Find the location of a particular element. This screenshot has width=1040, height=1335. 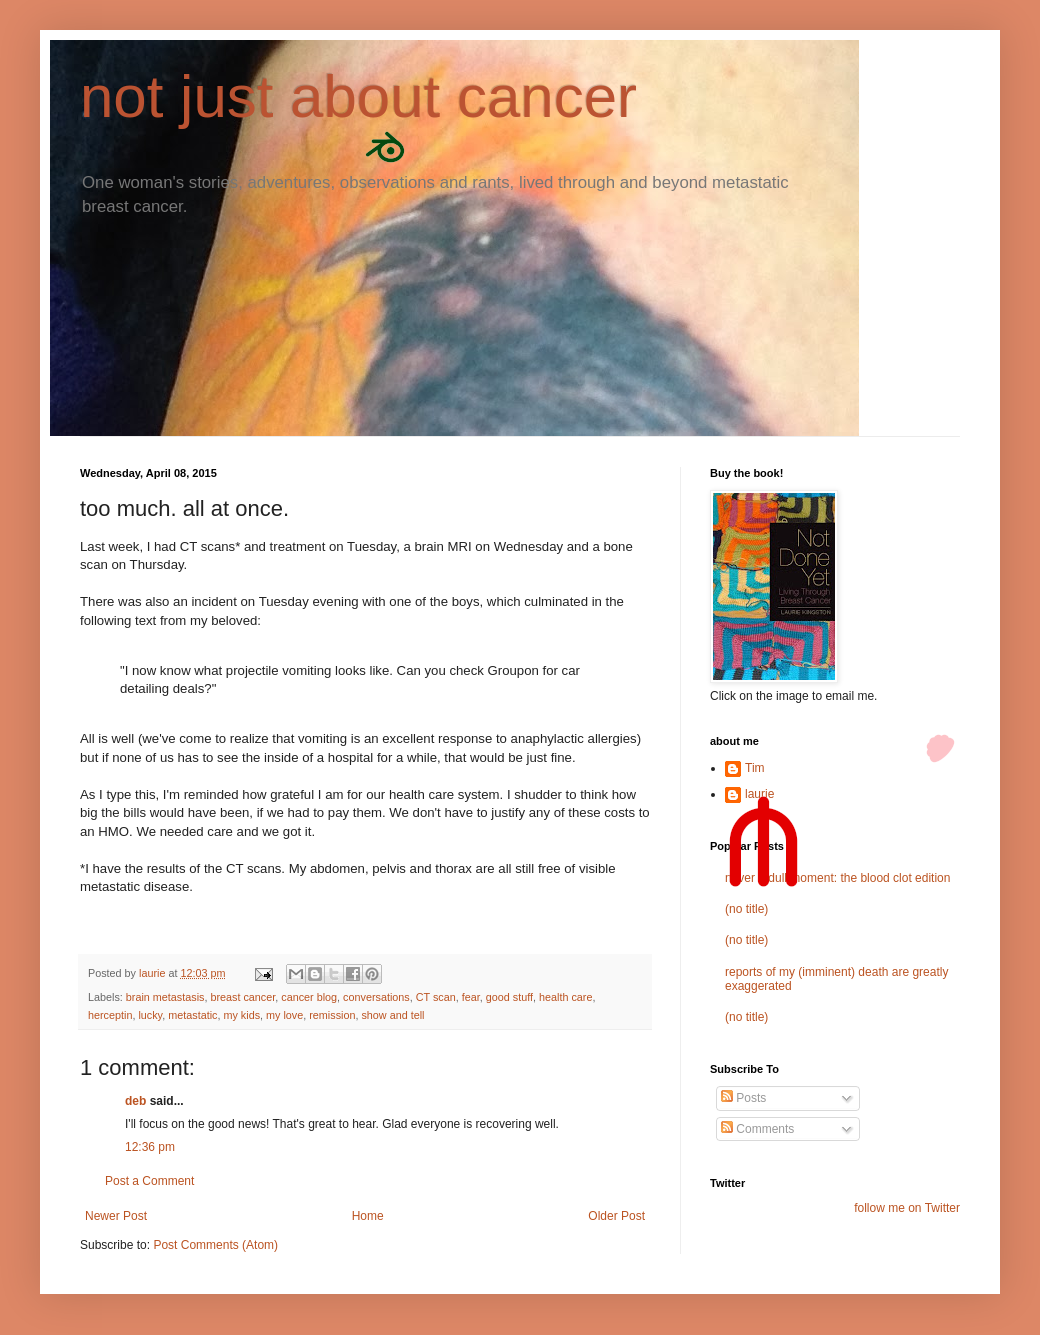

browse asian cuisine or dumpling restaurants is located at coordinates (940, 748).